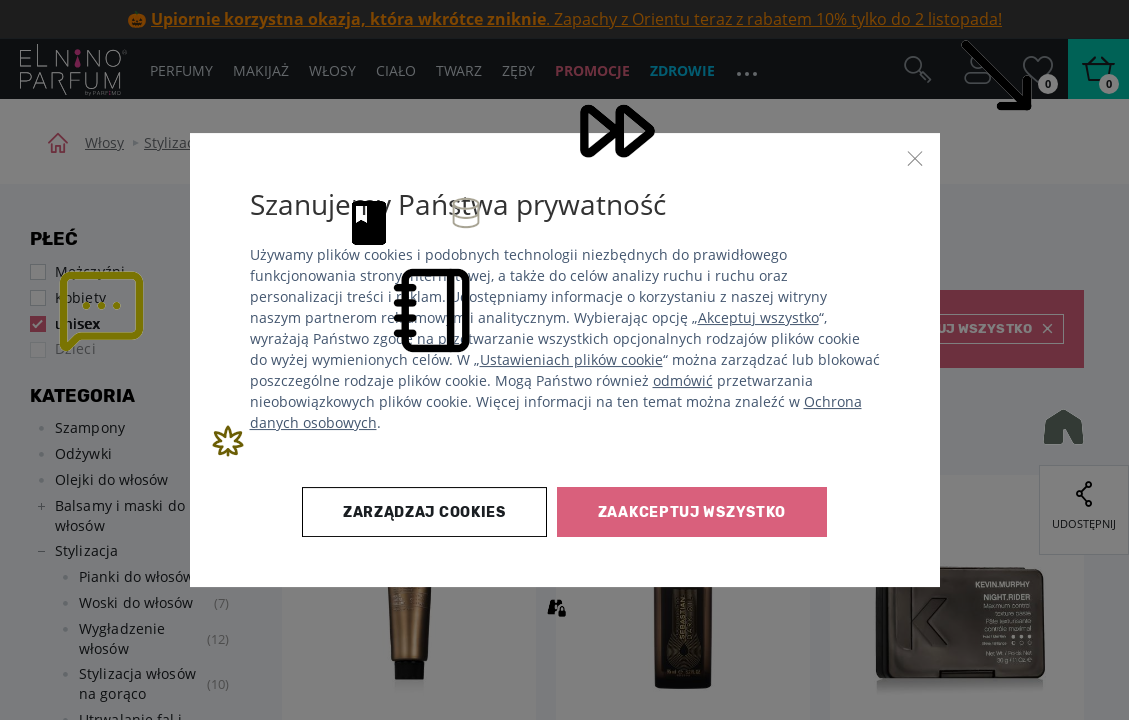 The width and height of the screenshot is (1129, 720). Describe the element at coordinates (1063, 426) in the screenshot. I see `access camping or outdoor activity information` at that location.